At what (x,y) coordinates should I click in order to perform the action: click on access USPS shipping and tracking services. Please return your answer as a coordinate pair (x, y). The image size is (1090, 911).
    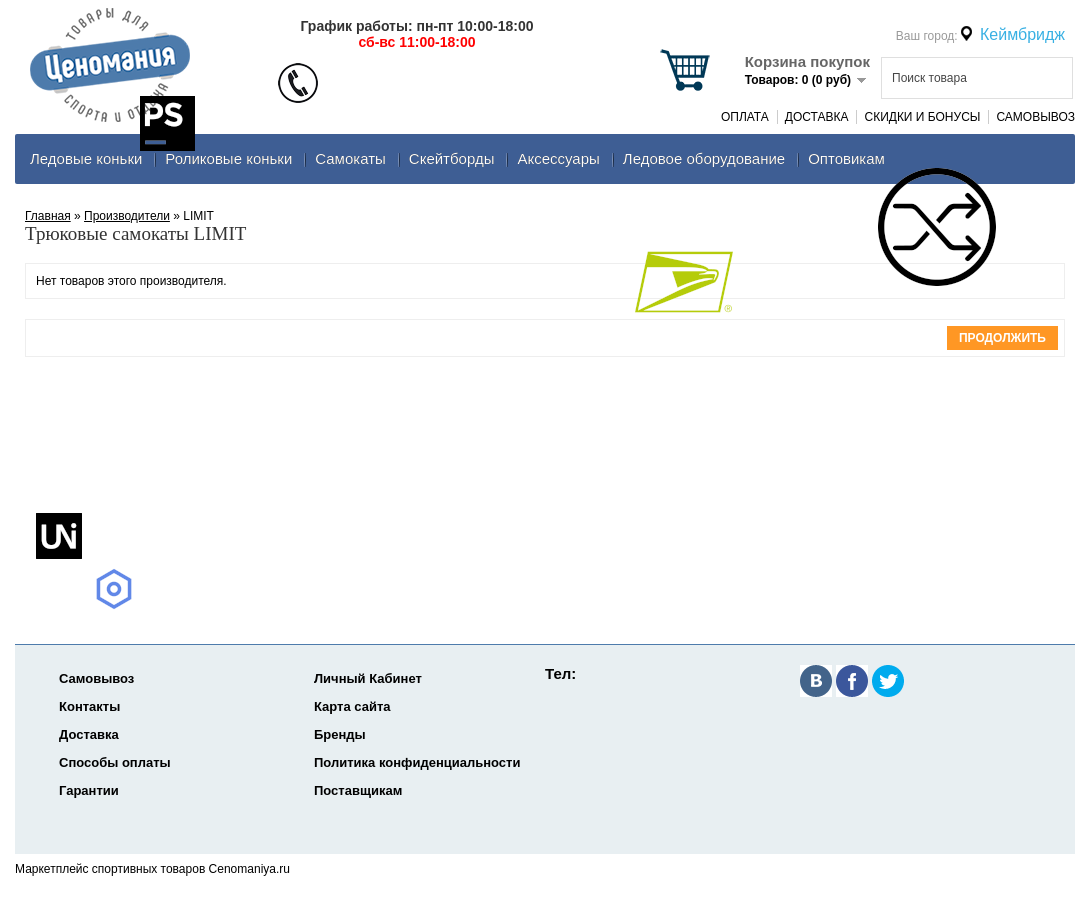
    Looking at the image, I should click on (684, 282).